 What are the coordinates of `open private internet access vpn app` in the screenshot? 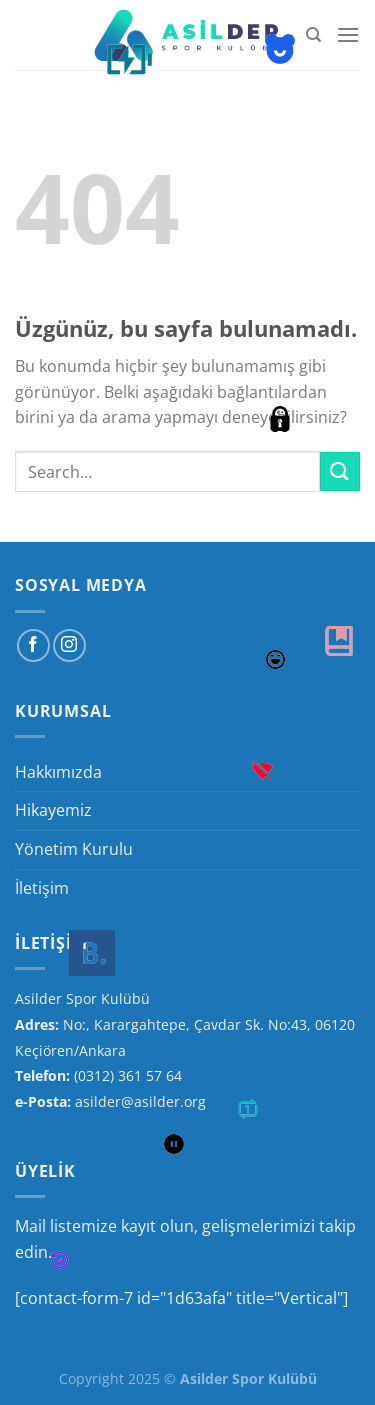 It's located at (280, 419).